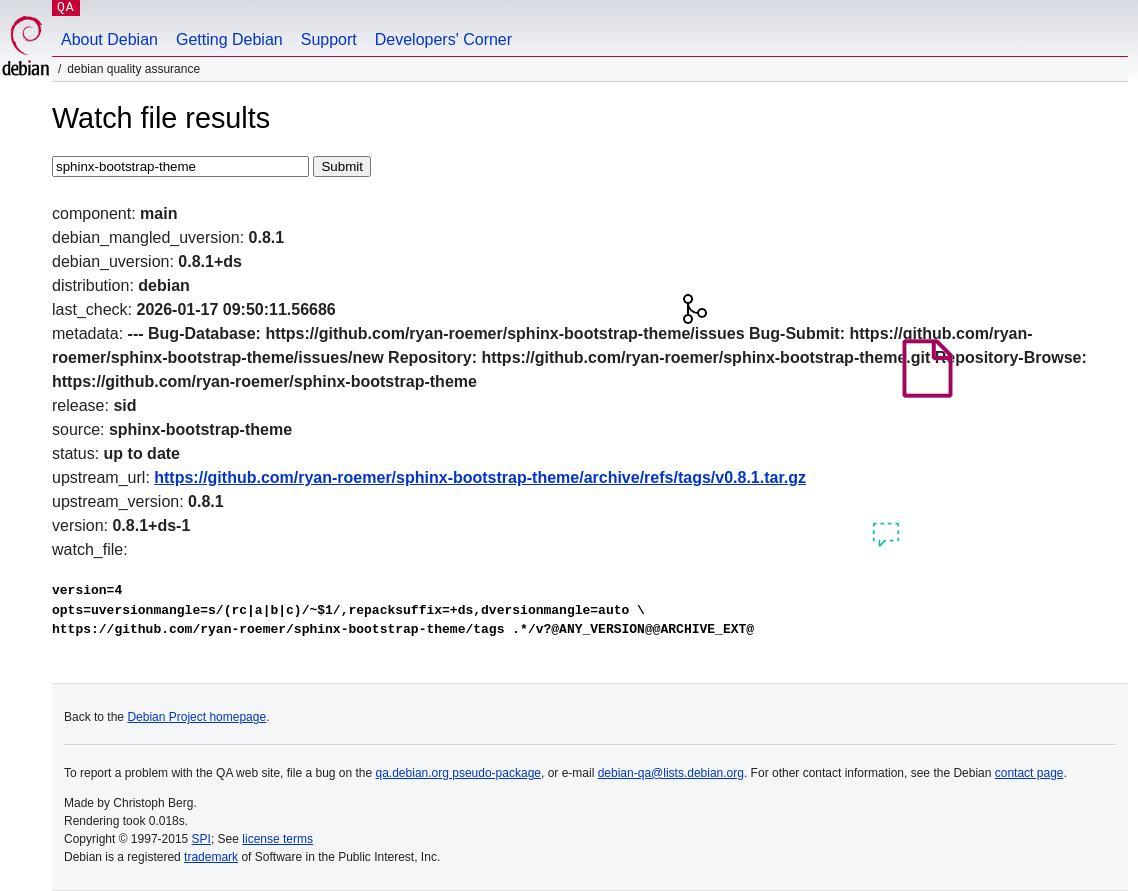 The width and height of the screenshot is (1138, 891). Describe the element at coordinates (927, 368) in the screenshot. I see `create a new file` at that location.